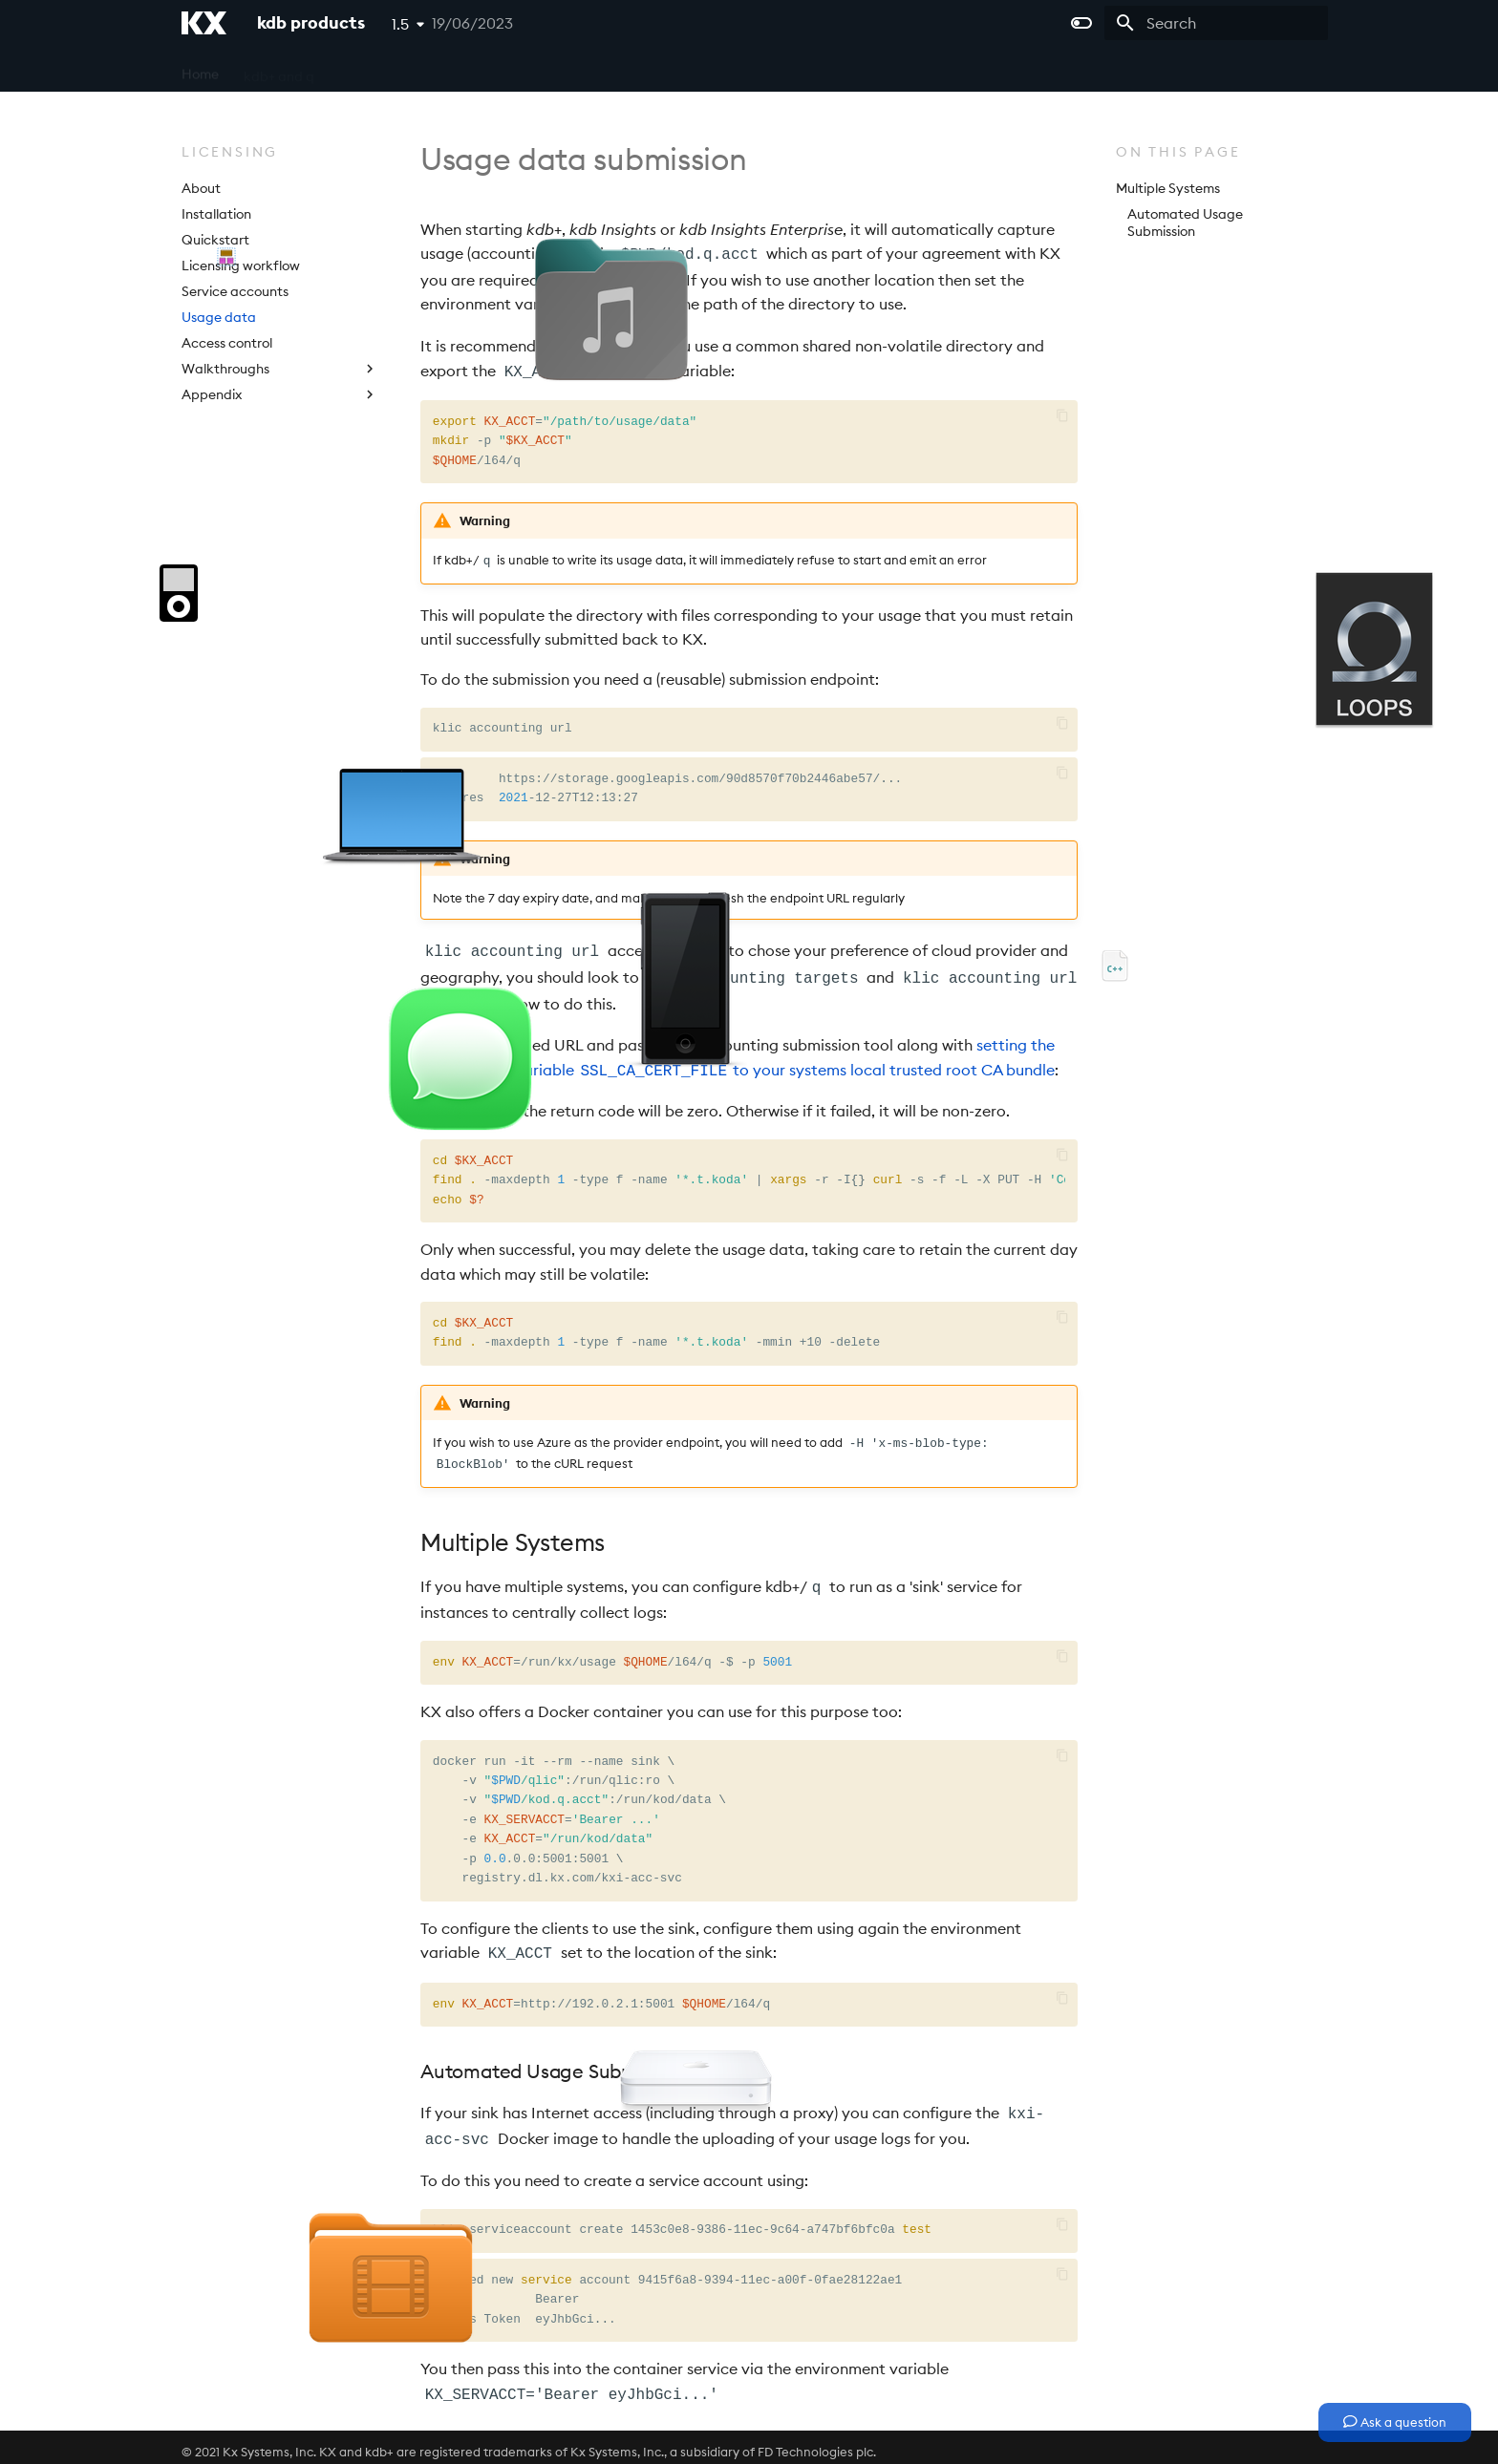 The width and height of the screenshot is (1498, 2464). Describe the element at coordinates (391, 2278) in the screenshot. I see `open your videos folder` at that location.